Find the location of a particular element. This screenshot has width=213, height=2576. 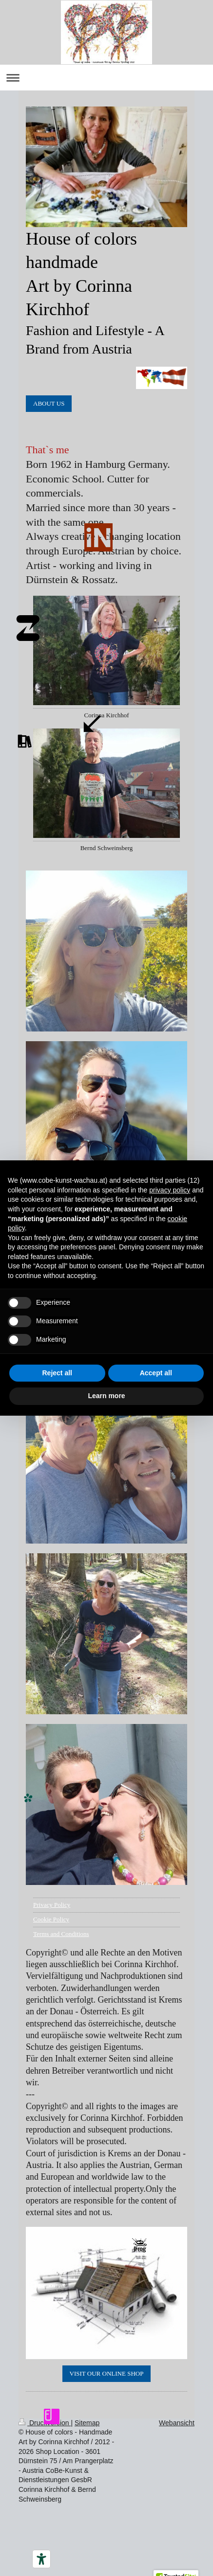

inspire brand logo is located at coordinates (98, 537).